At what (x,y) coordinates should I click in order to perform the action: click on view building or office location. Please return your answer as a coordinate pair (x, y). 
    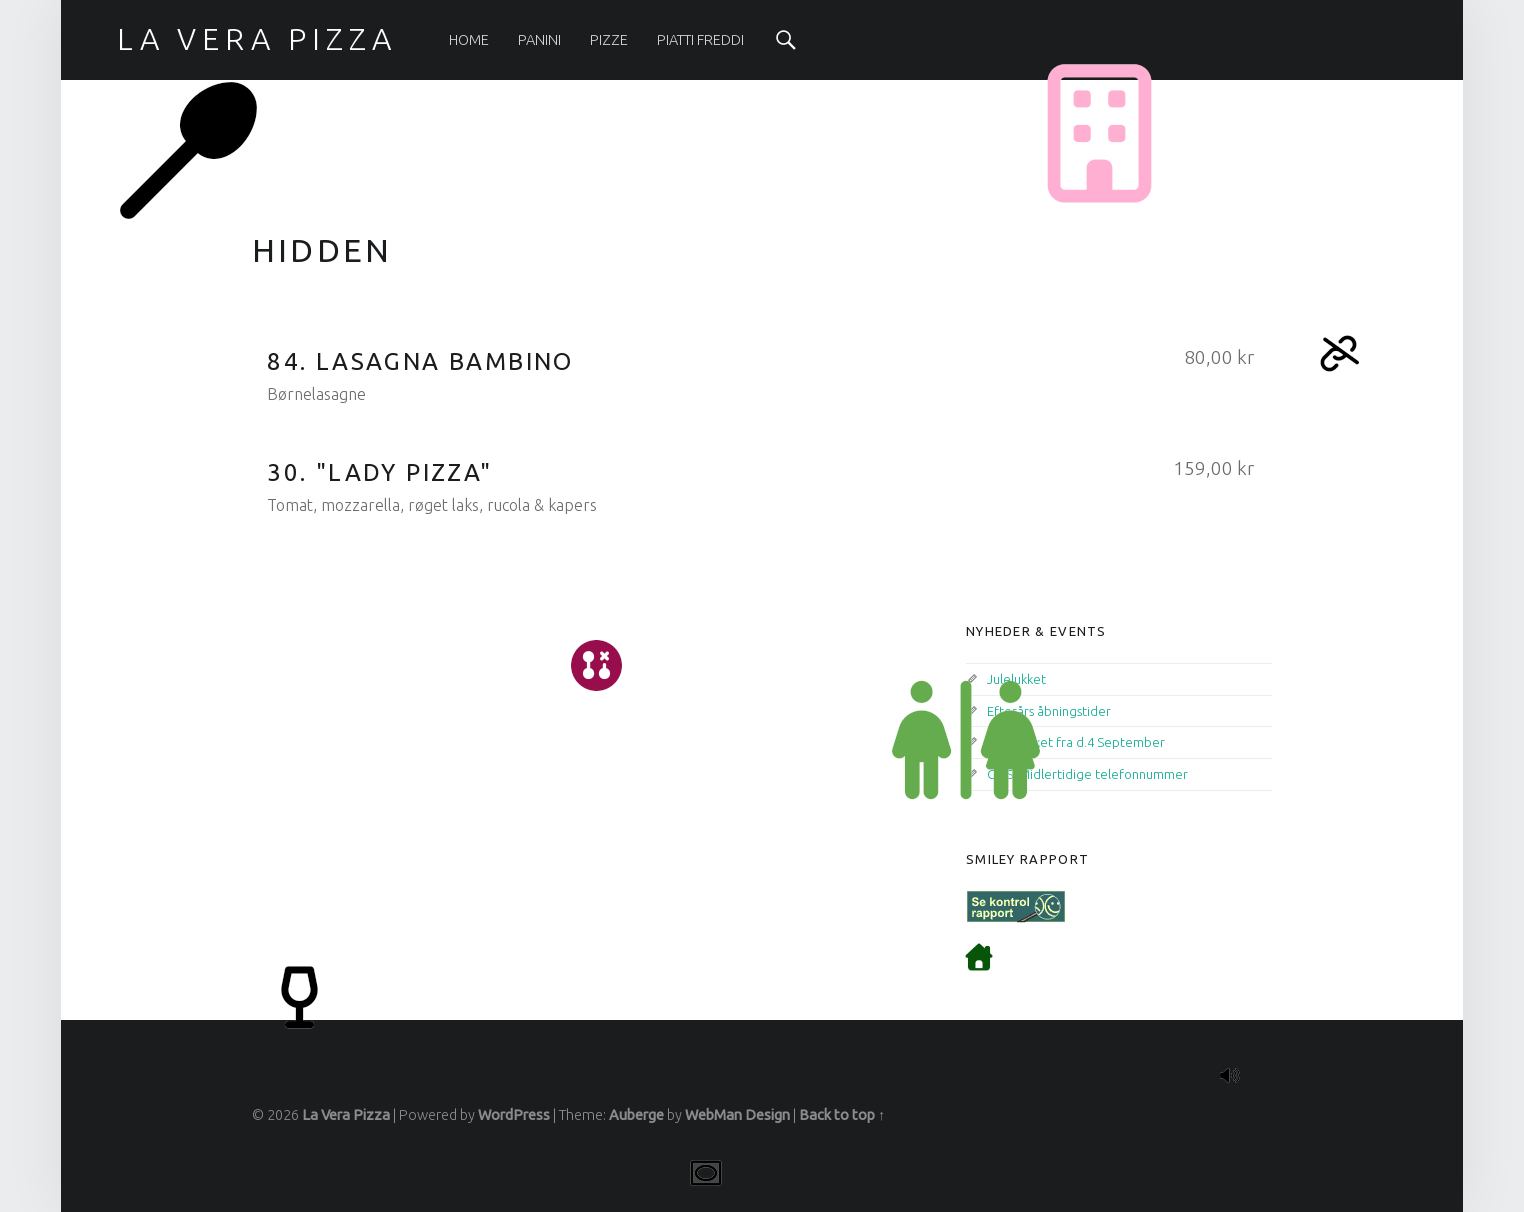
    Looking at the image, I should click on (1099, 133).